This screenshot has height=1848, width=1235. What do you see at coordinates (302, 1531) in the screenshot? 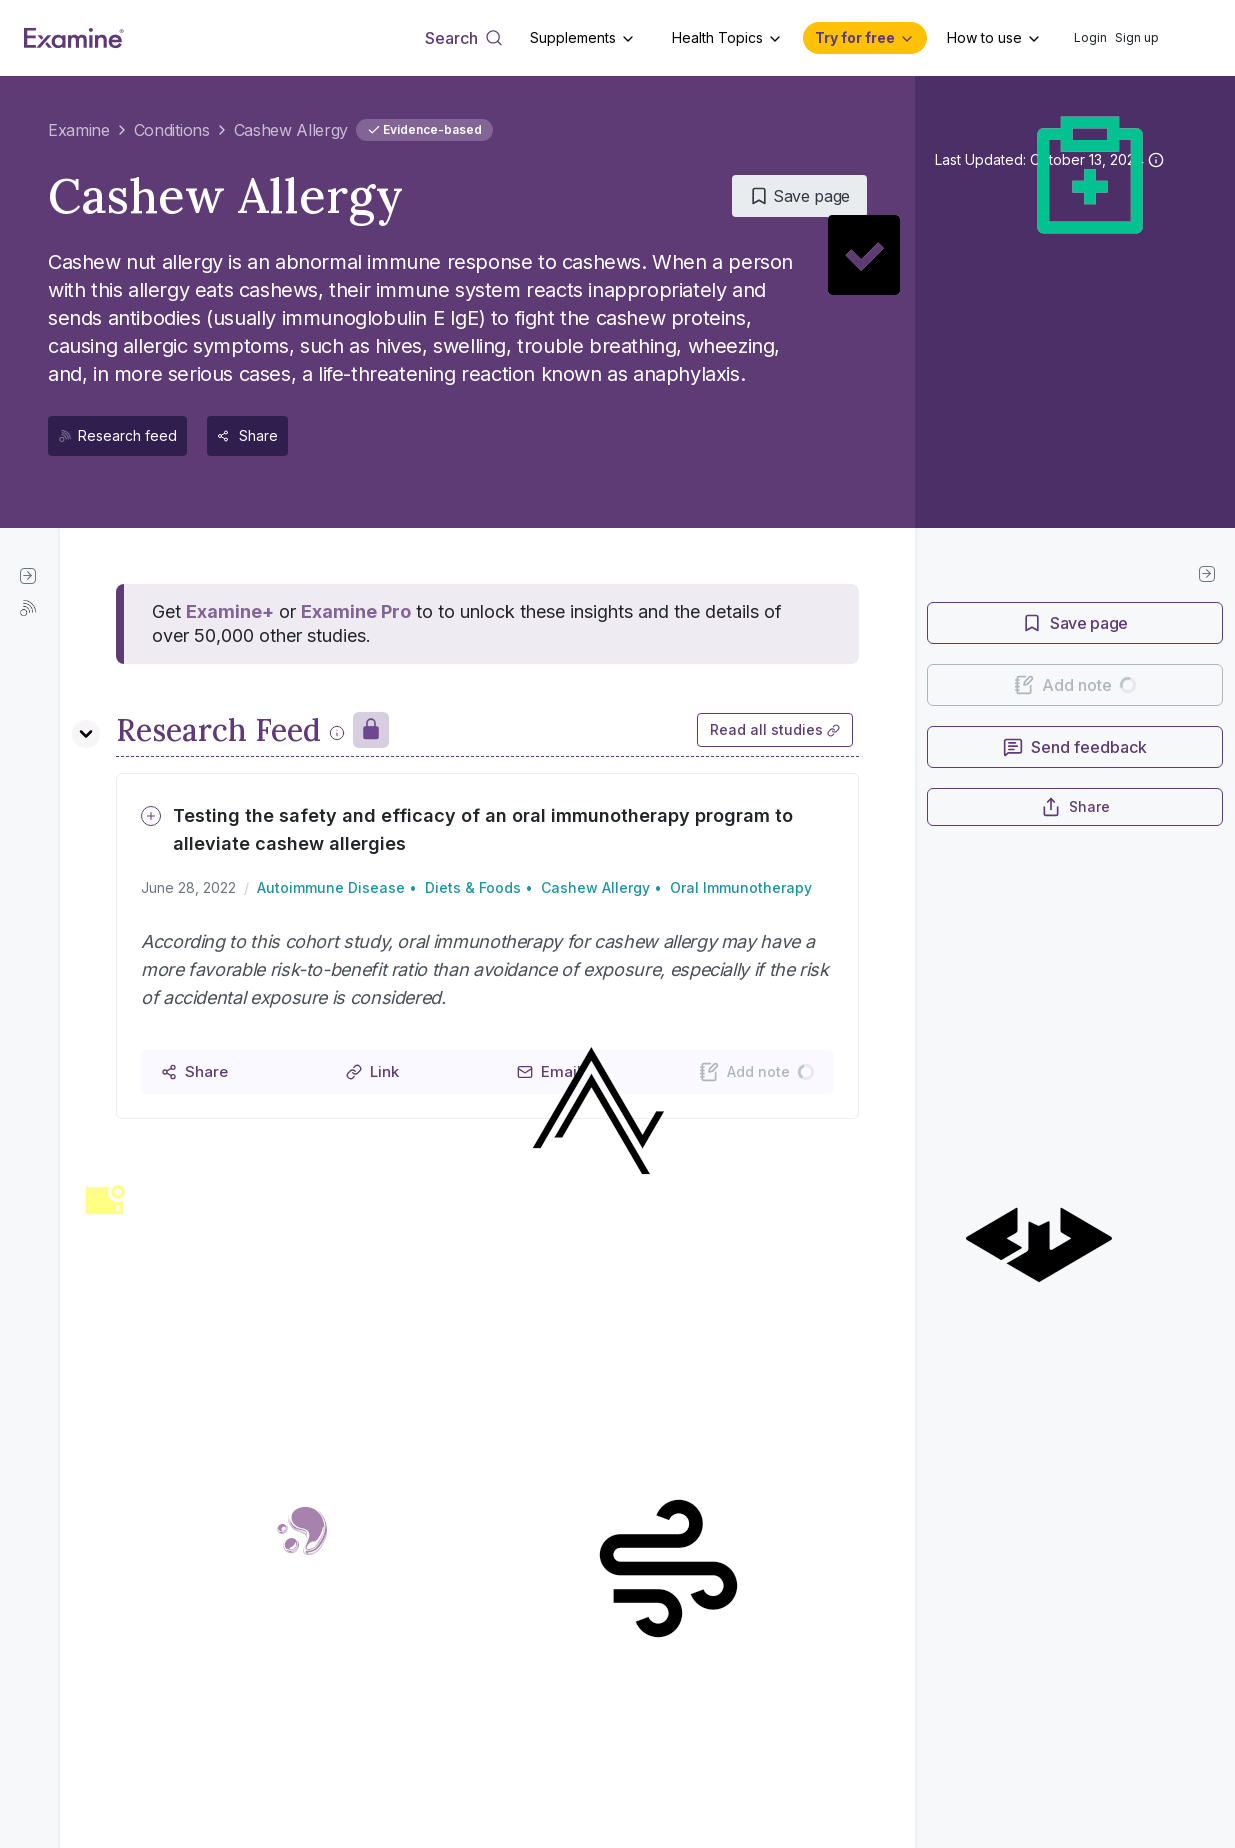
I see `mercurial version control system logo` at bounding box center [302, 1531].